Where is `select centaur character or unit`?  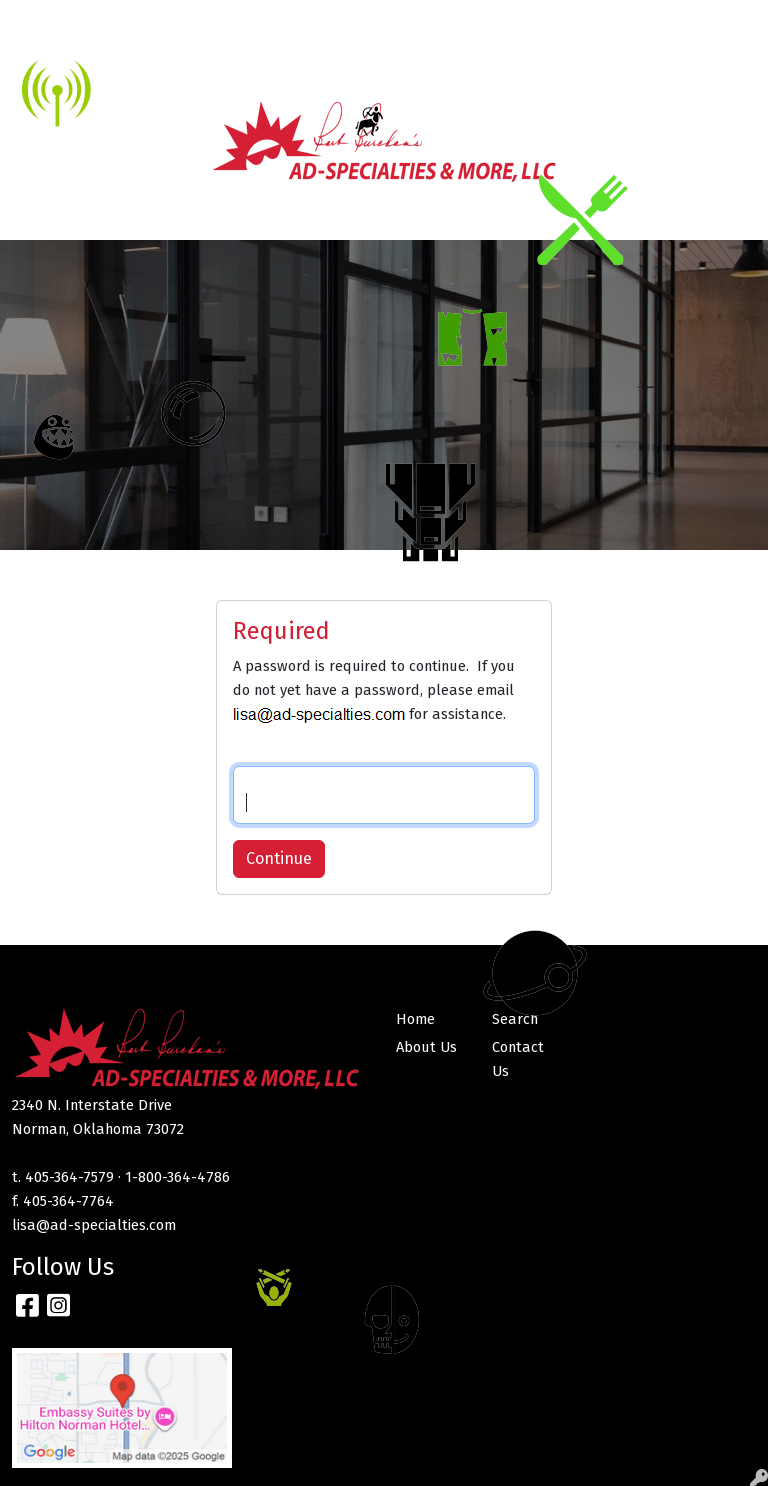
select centaur character or unit is located at coordinates (369, 121).